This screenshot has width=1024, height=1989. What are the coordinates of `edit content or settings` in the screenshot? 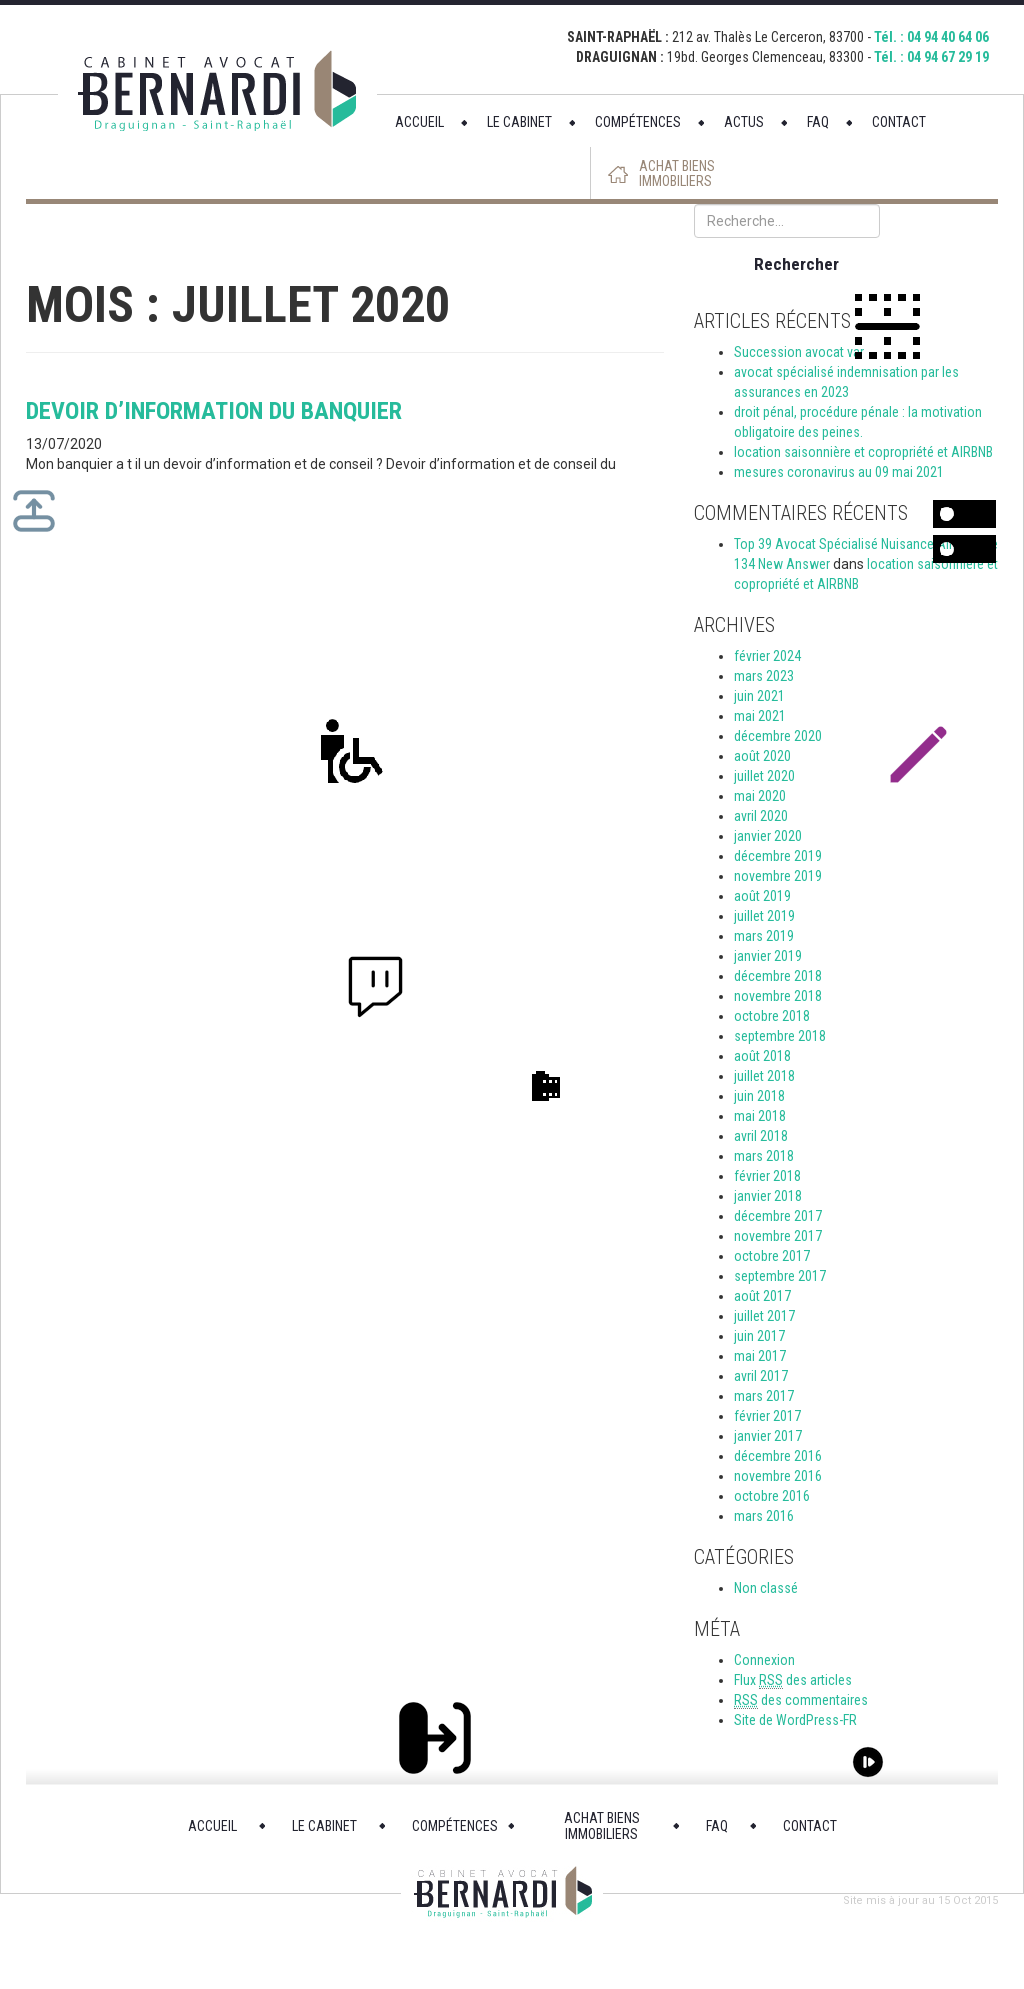 It's located at (918, 754).